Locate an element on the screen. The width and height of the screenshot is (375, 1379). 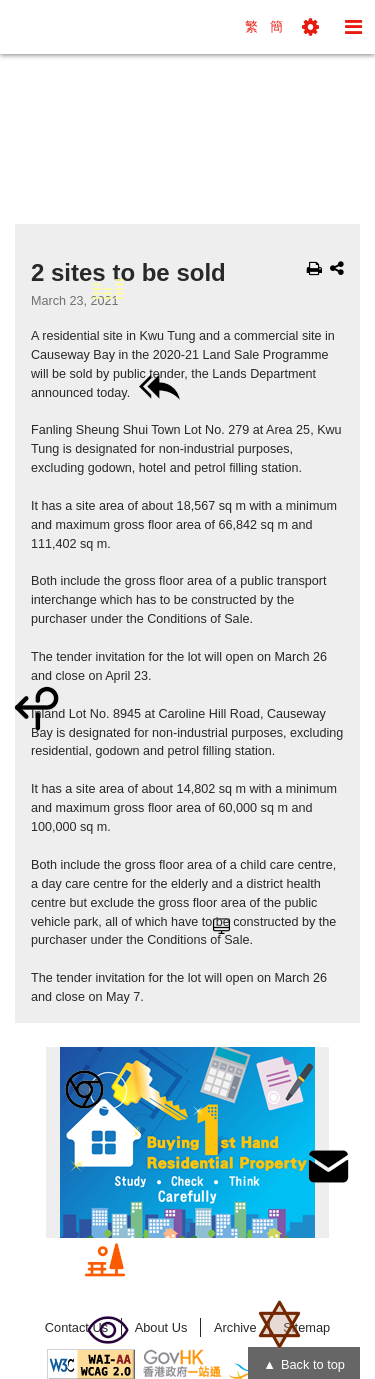
open google chrome browser is located at coordinates (84, 1089).